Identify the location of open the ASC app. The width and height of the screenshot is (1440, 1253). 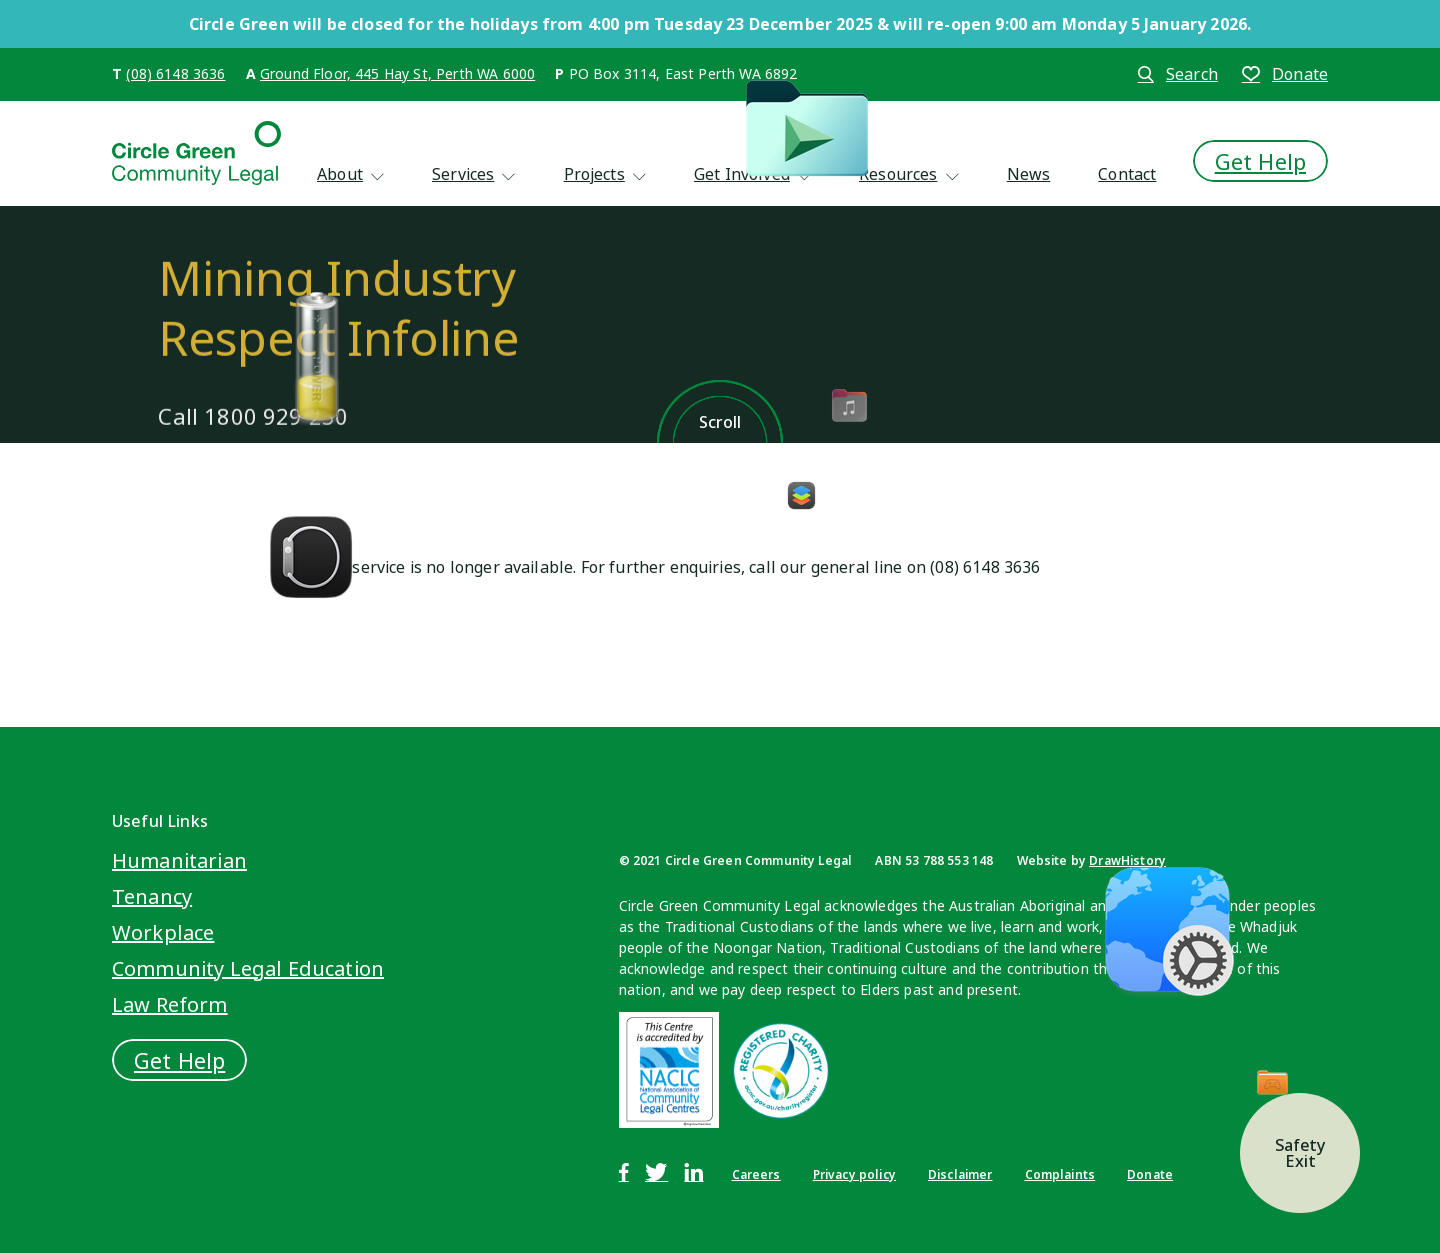
(801, 495).